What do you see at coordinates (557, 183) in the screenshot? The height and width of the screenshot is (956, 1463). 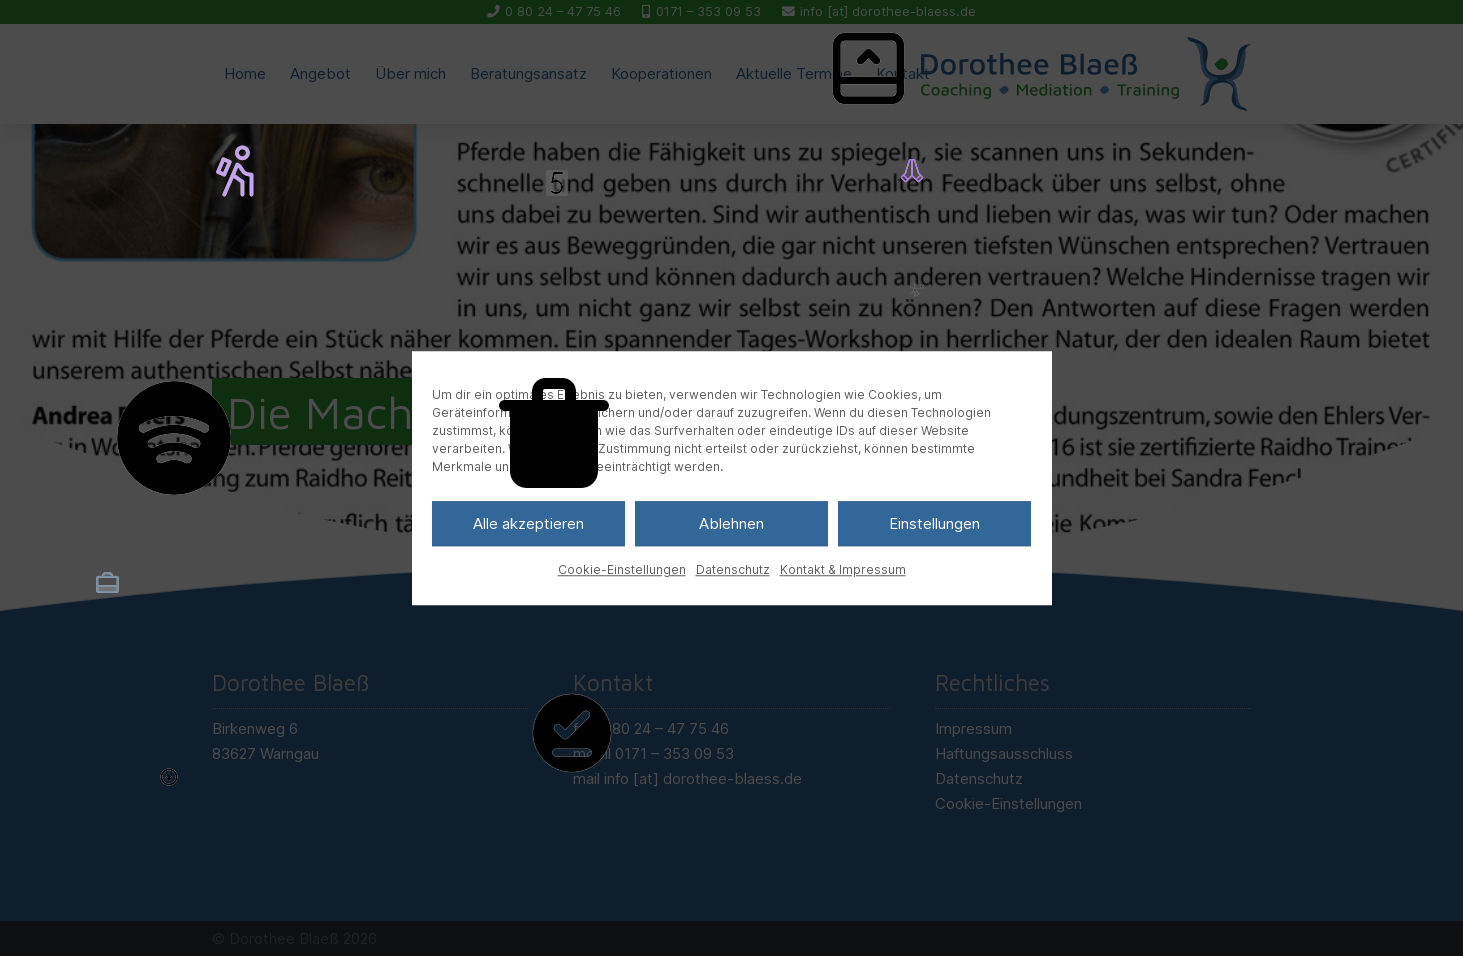 I see `indicates the number five in a sequence or list` at bounding box center [557, 183].